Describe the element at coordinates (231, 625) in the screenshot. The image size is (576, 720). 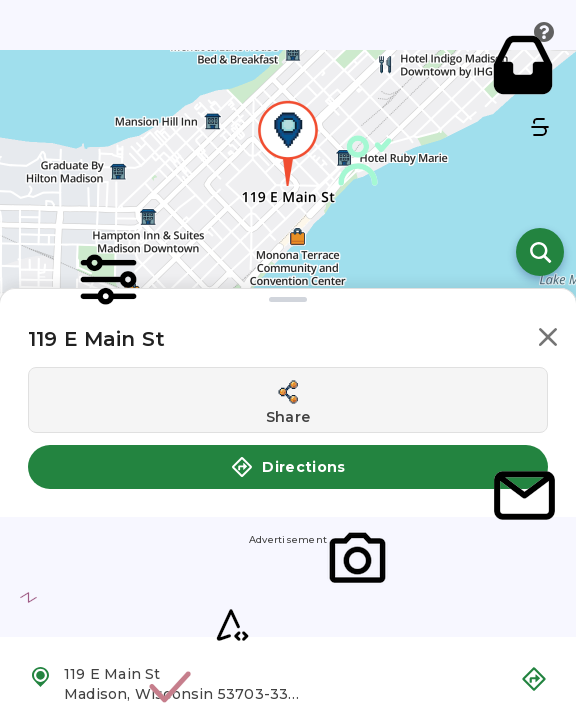
I see `access navigation code or routing scripts` at that location.